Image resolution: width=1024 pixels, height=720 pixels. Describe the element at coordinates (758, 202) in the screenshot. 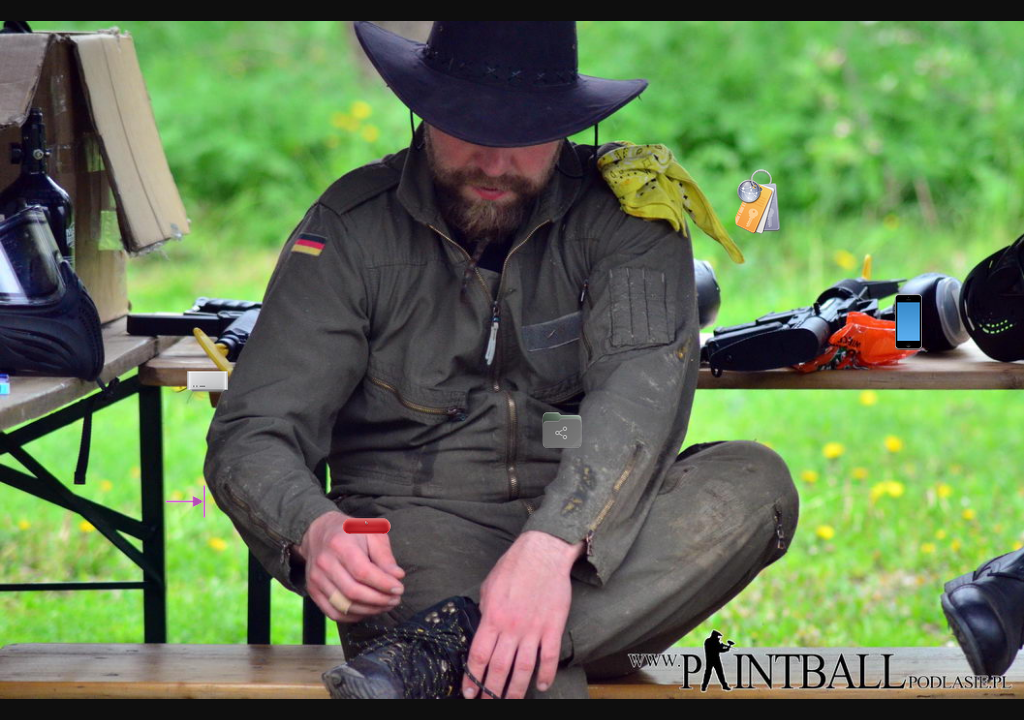

I see `access kerberos authentication settings` at that location.